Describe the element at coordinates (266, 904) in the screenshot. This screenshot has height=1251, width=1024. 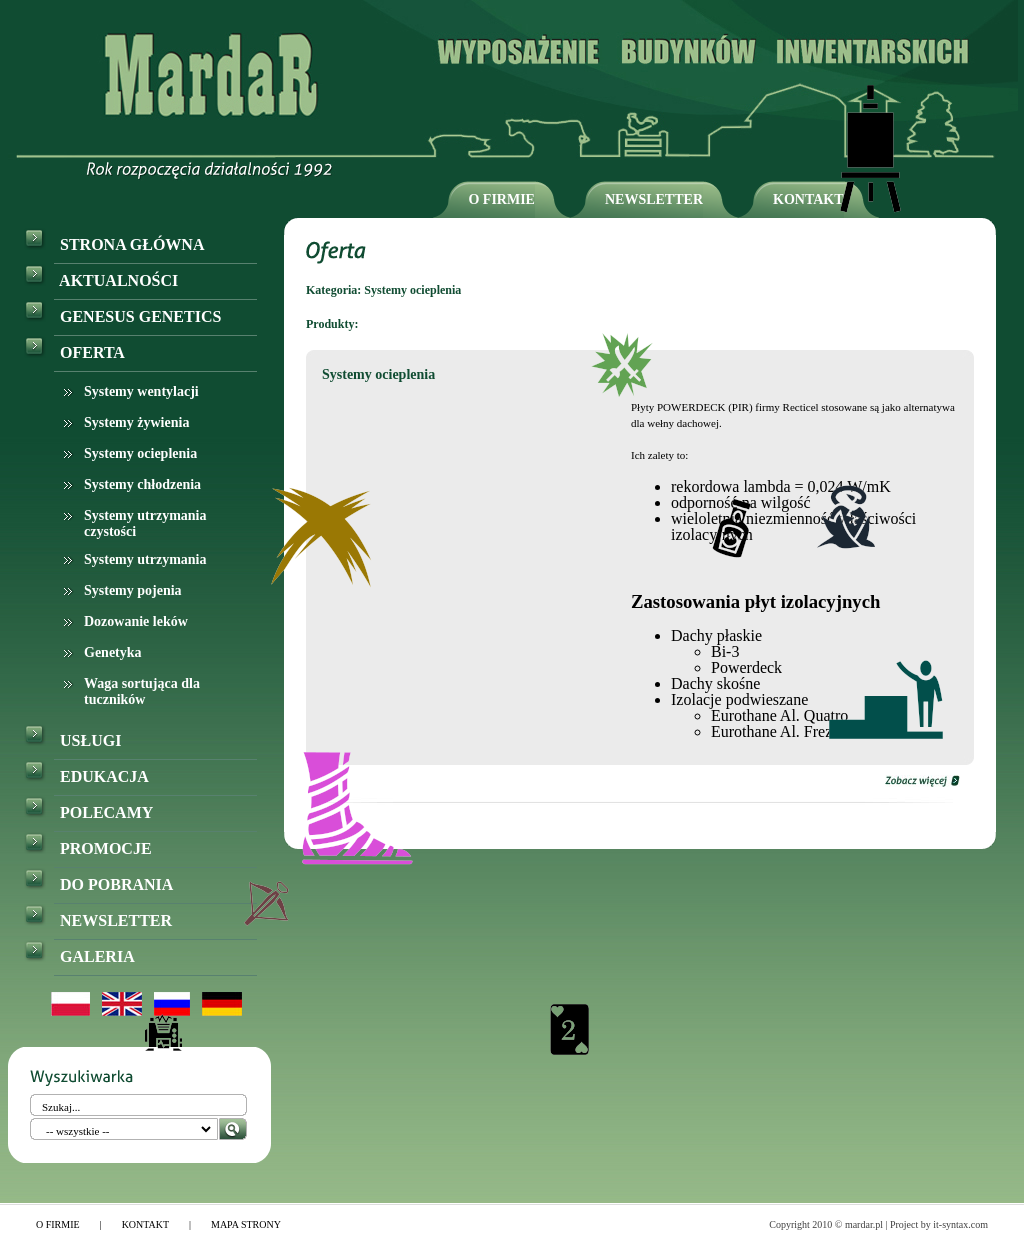
I see `select crossbow weapon in game inventory` at that location.